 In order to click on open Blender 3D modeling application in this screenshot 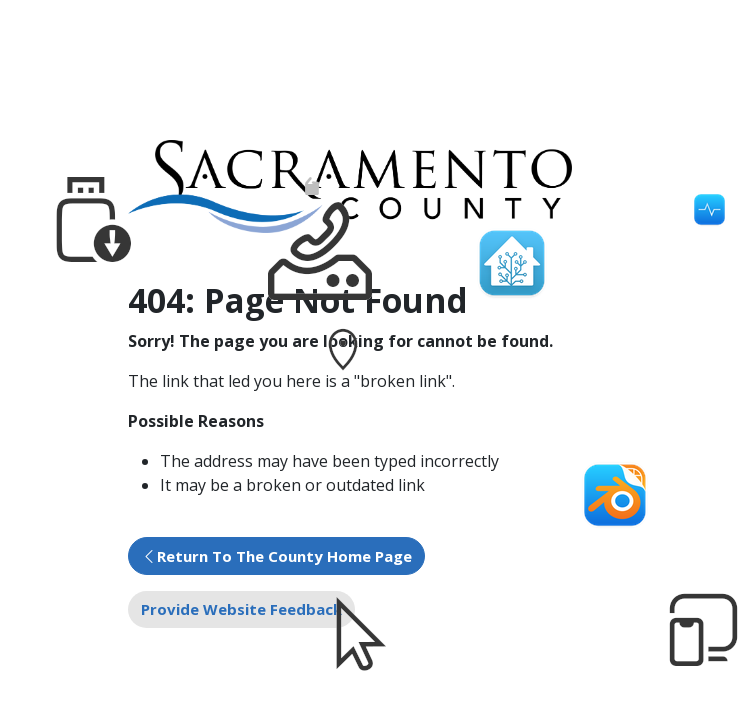, I will do `click(615, 495)`.